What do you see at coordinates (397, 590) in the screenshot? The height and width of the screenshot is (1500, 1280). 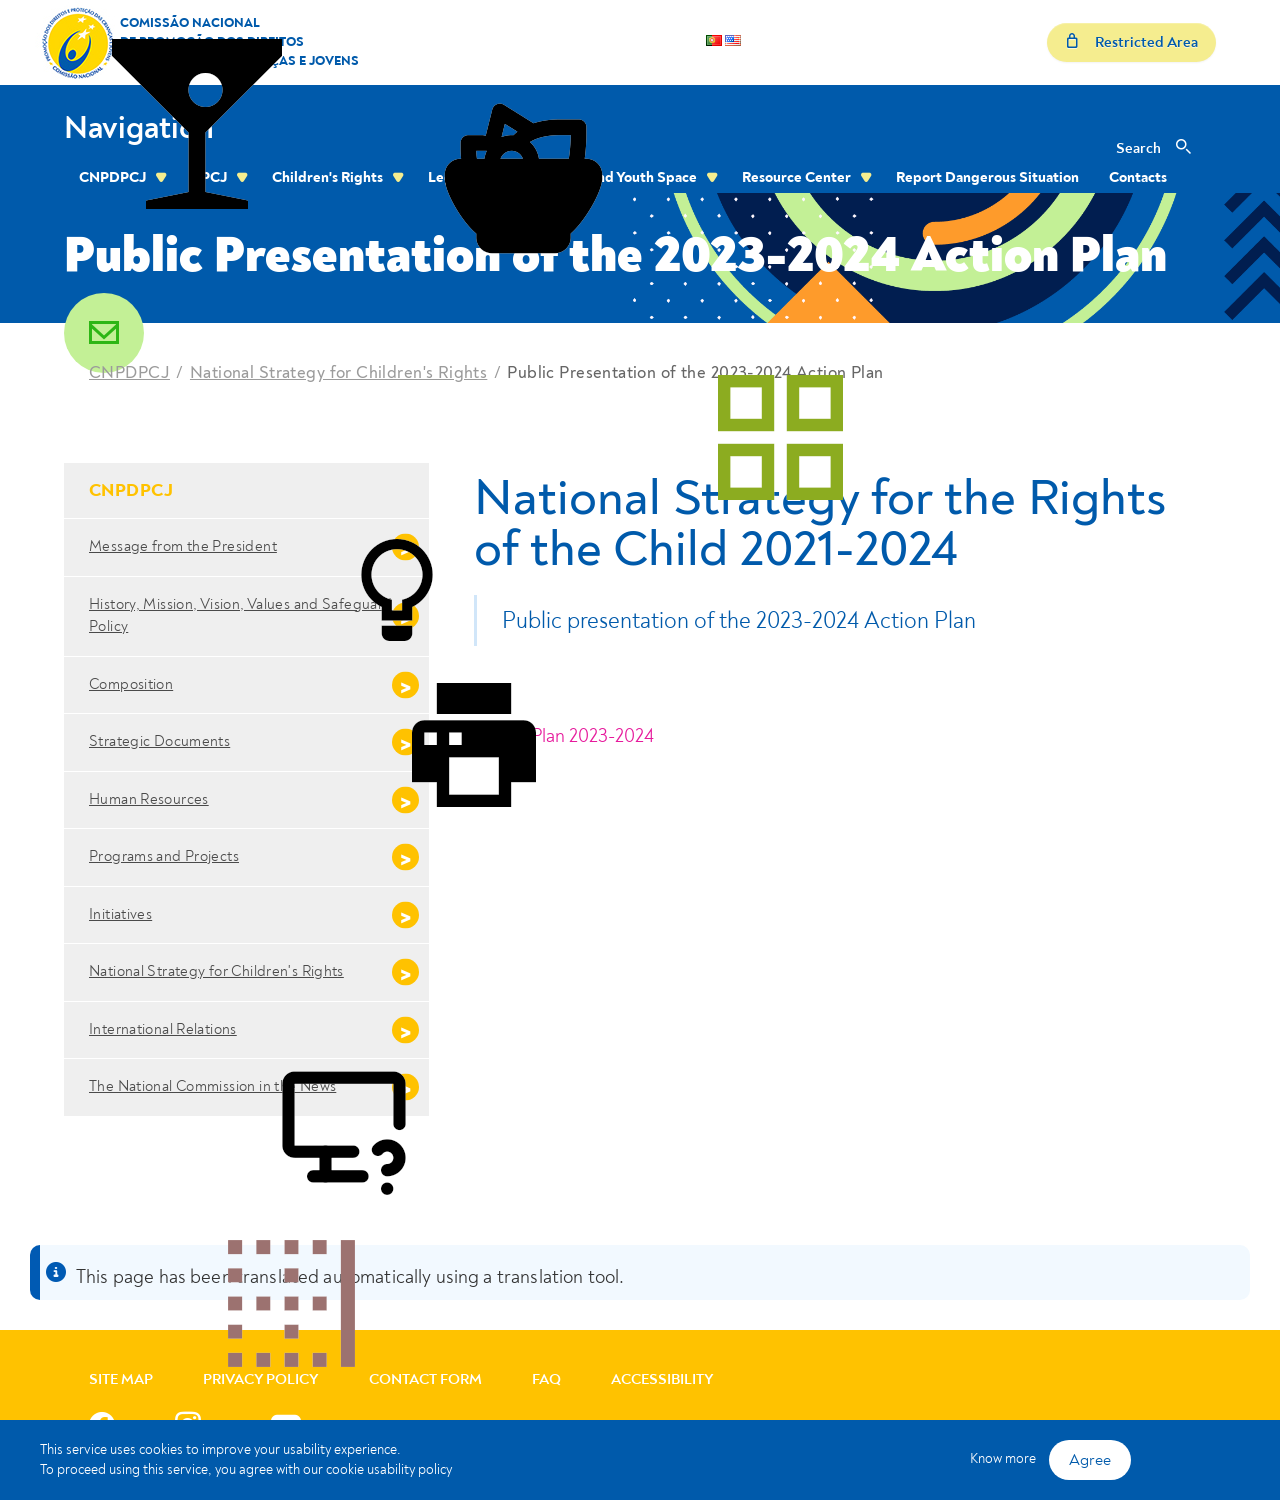 I see `access tips or helpful suggestions` at bounding box center [397, 590].